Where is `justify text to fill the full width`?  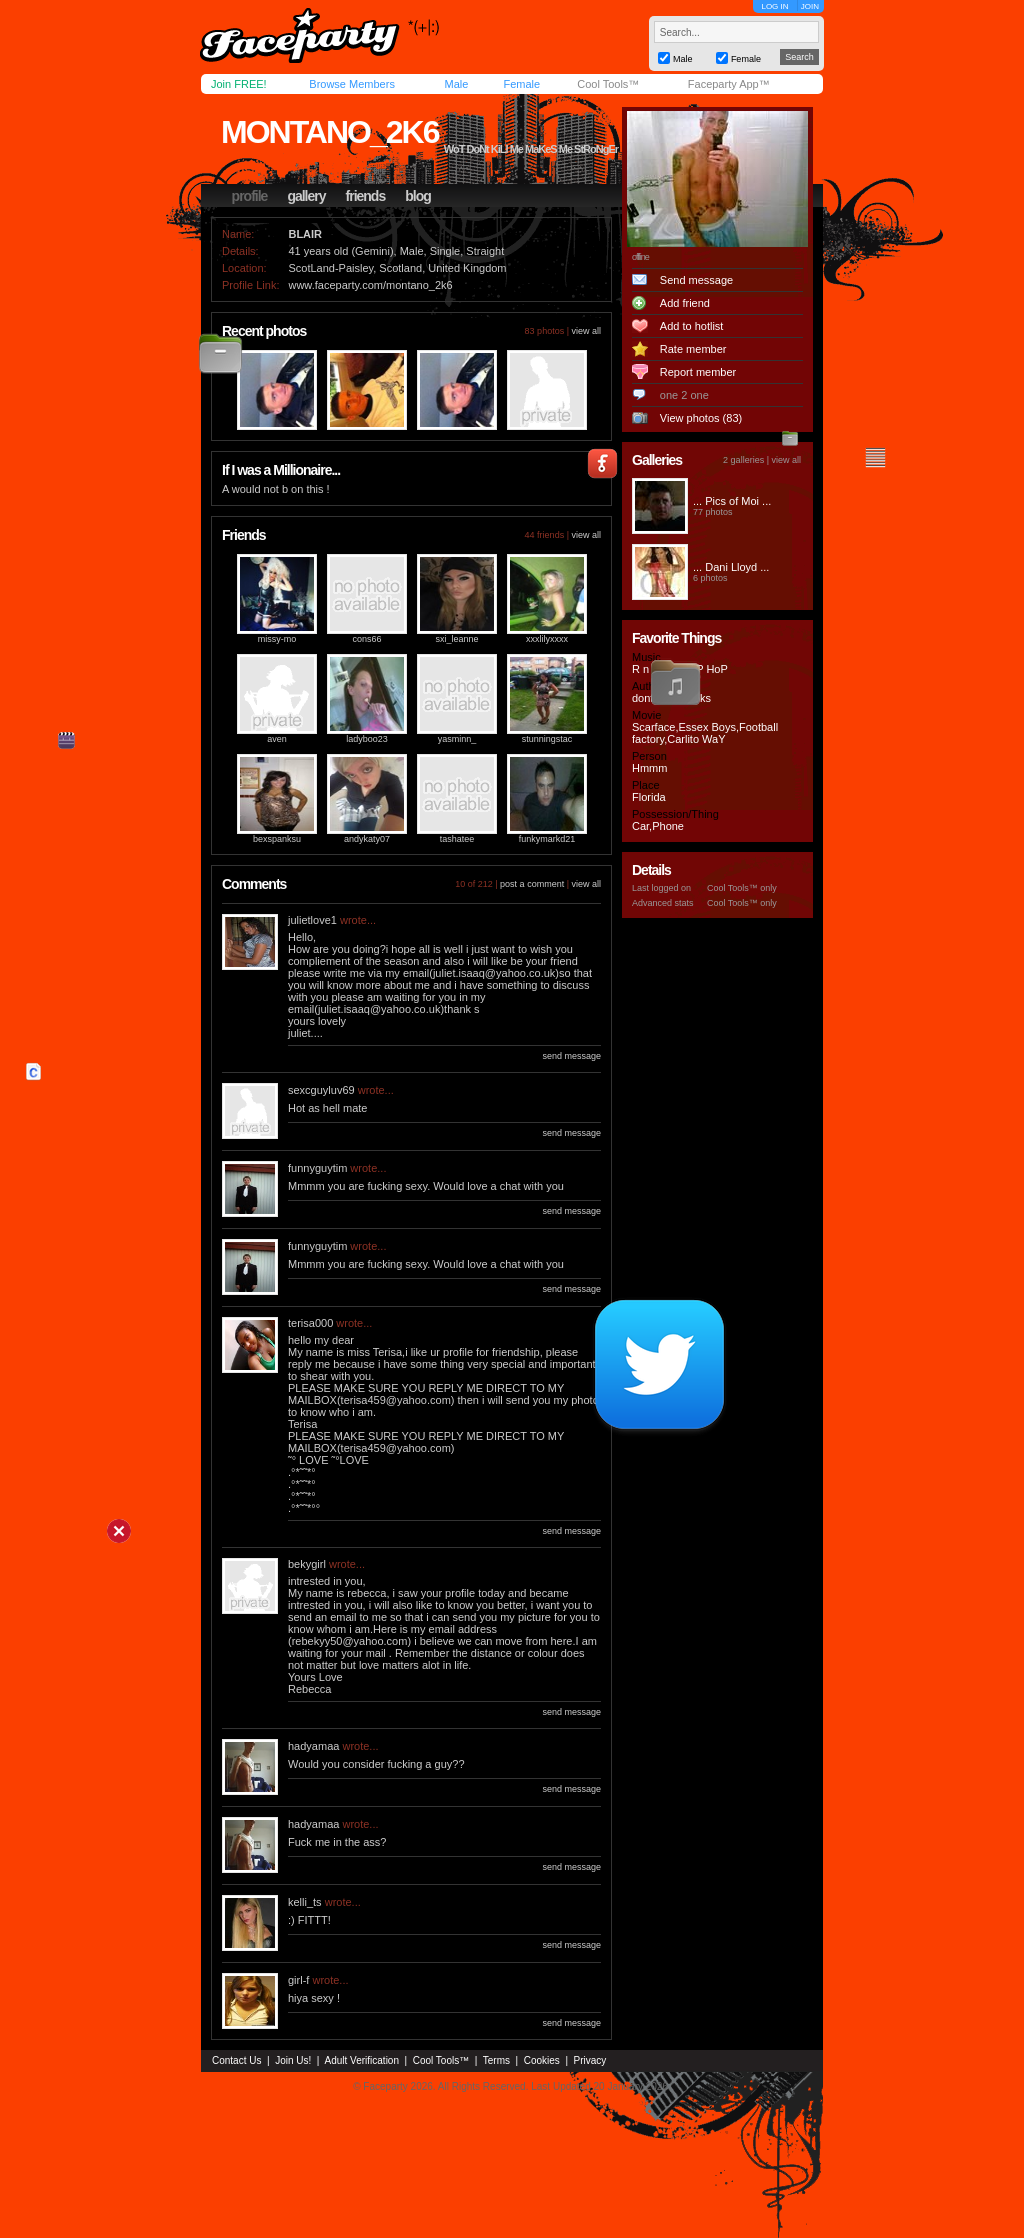 justify text to fill the full width is located at coordinates (875, 457).